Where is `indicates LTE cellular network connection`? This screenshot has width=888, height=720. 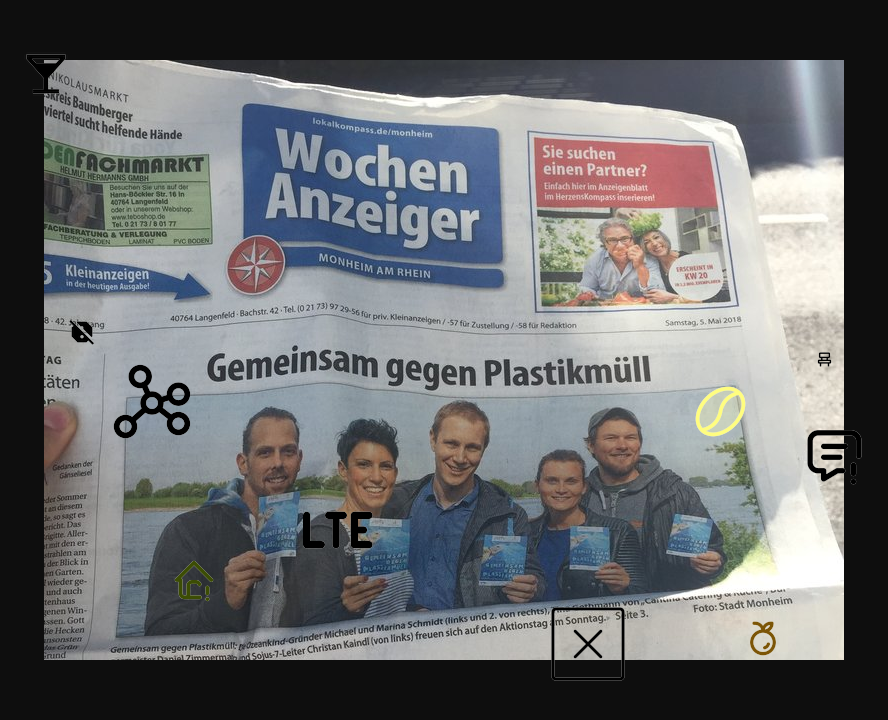
indicates LTE cellular network connection is located at coordinates (336, 530).